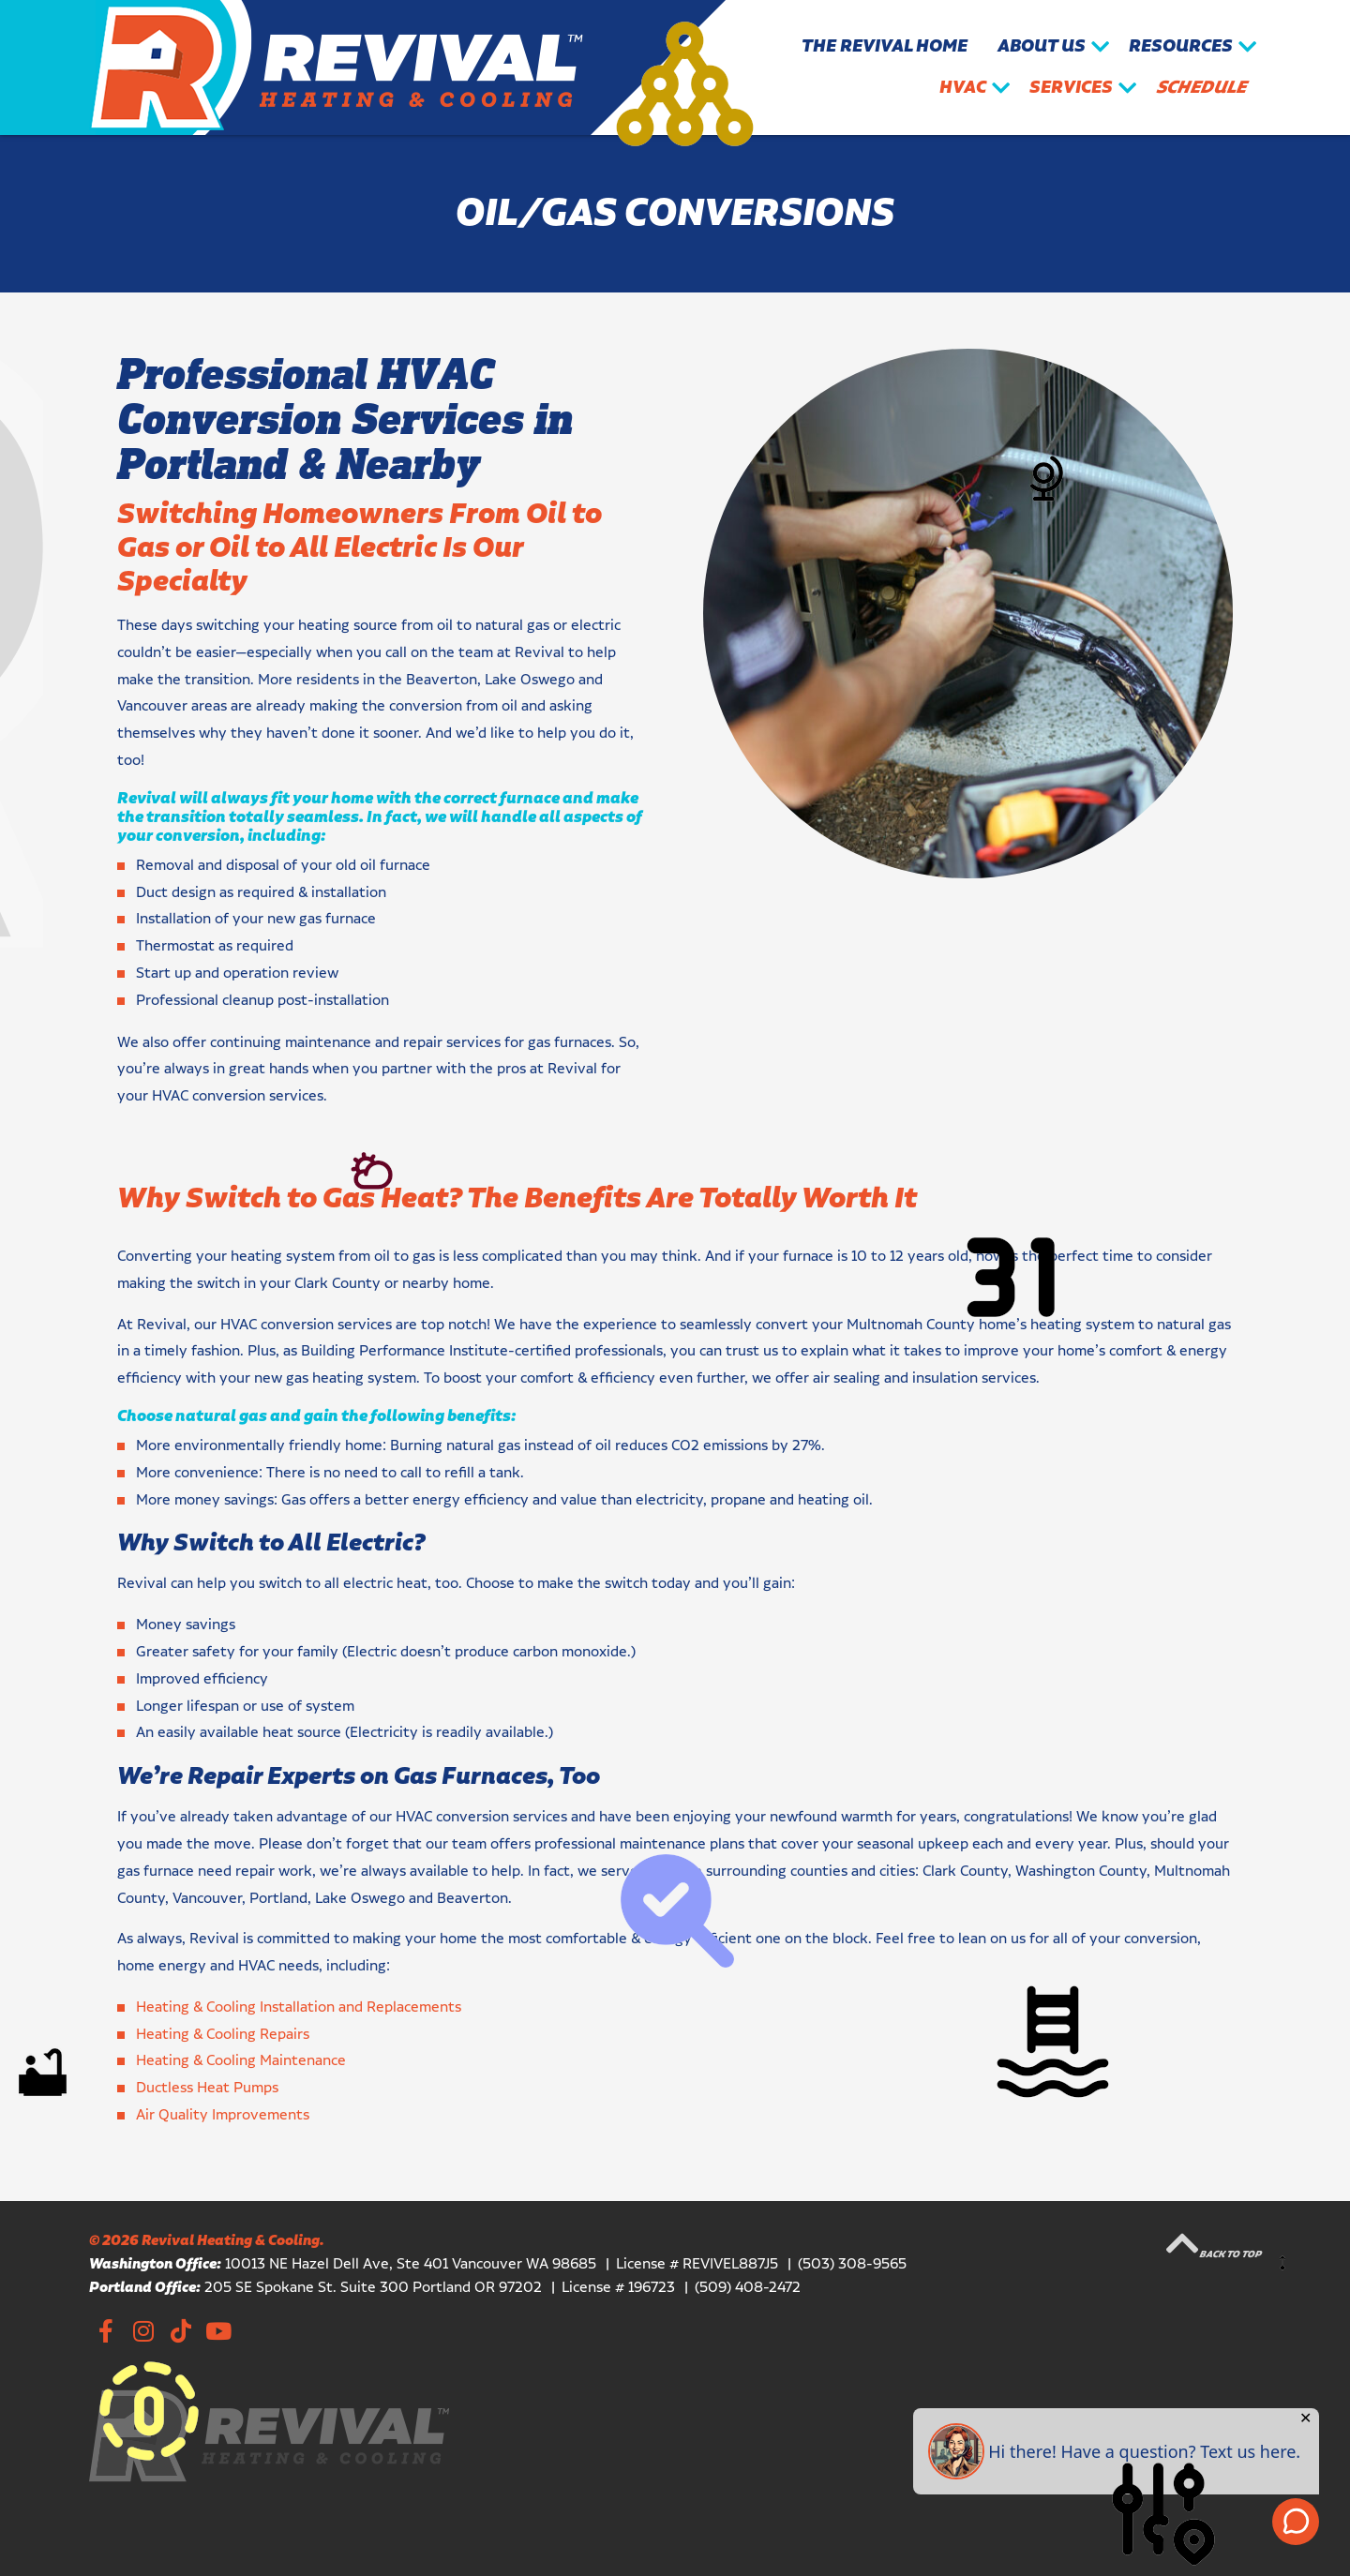 This screenshot has height=2576, width=1350. What do you see at coordinates (677, 1910) in the screenshot?
I see `search completed successfully` at bounding box center [677, 1910].